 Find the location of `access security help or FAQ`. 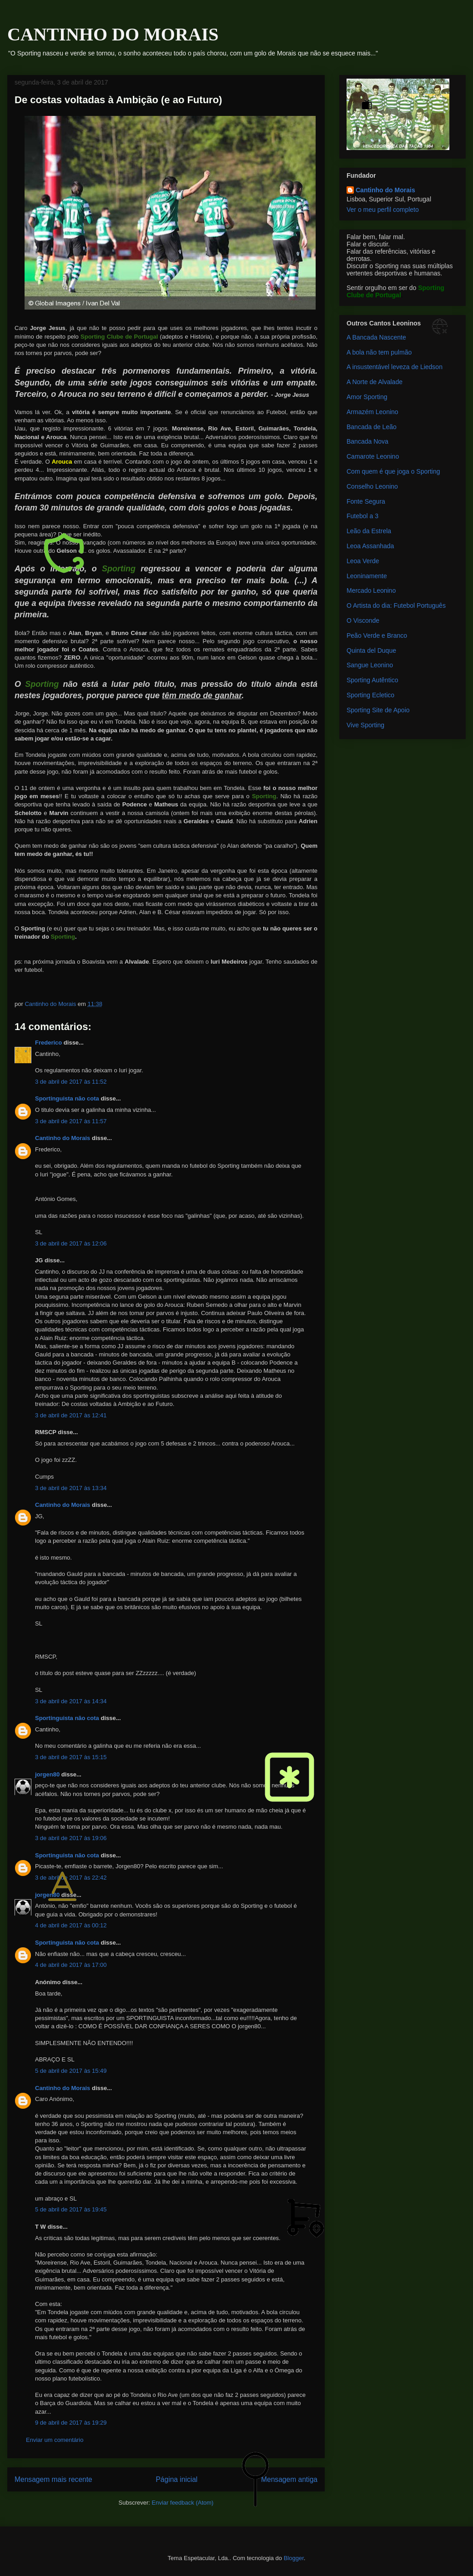

access security help or FAQ is located at coordinates (64, 553).